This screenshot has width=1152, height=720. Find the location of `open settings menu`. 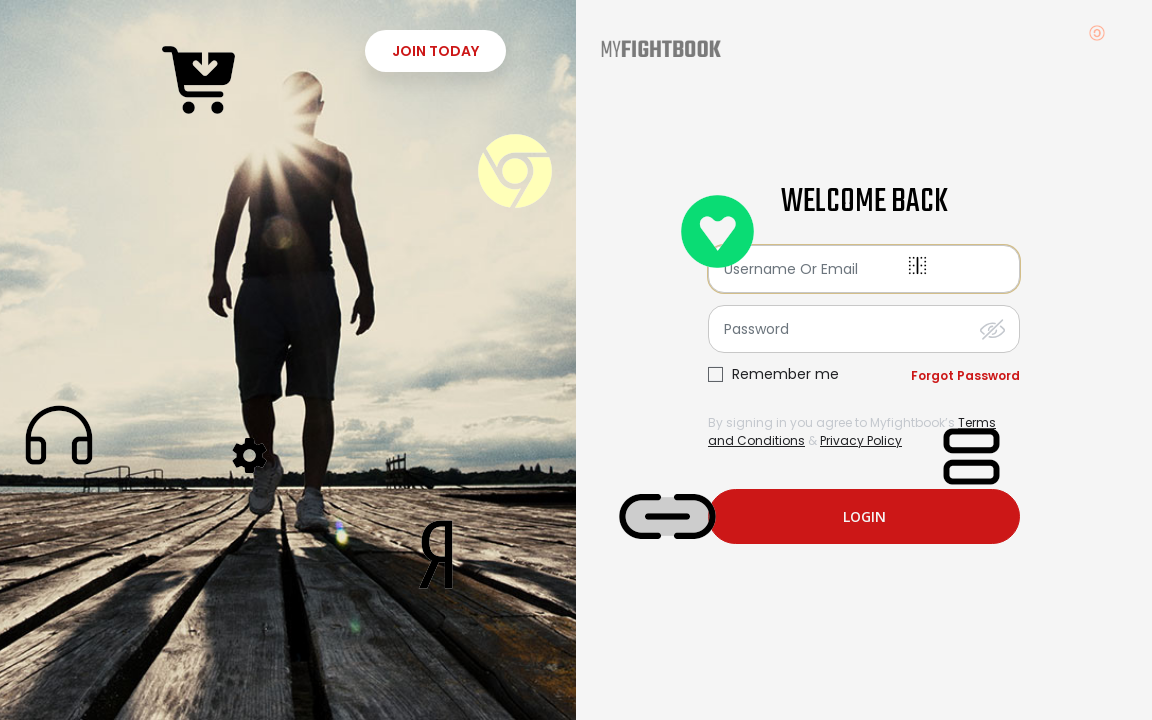

open settings menu is located at coordinates (249, 455).